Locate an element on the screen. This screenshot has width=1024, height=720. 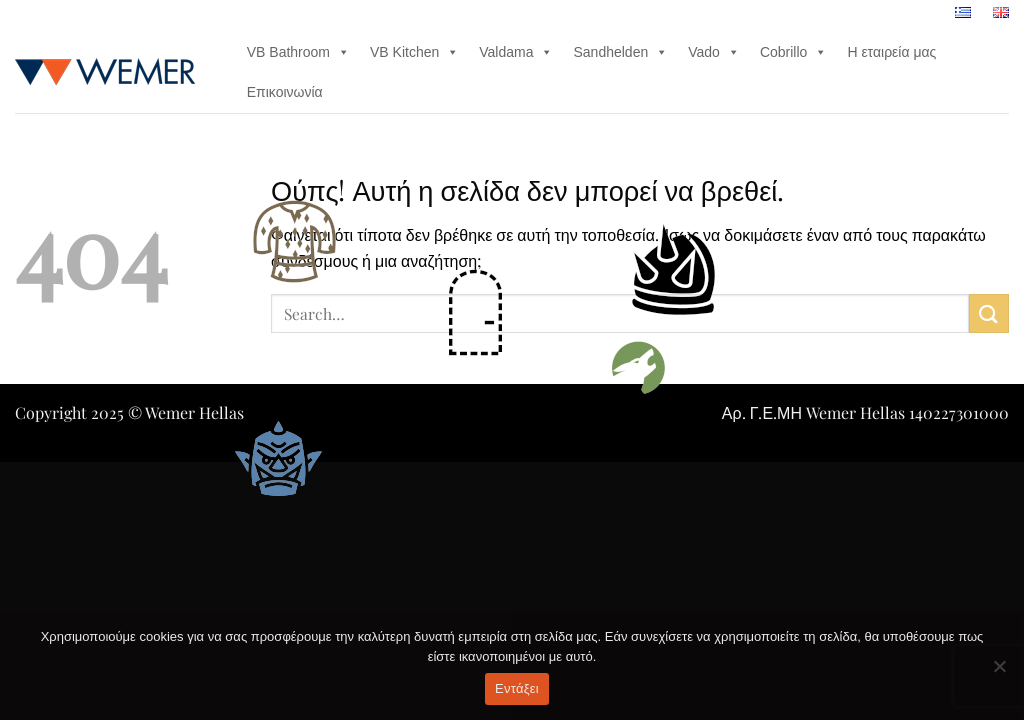
select orc character or race is located at coordinates (278, 458).